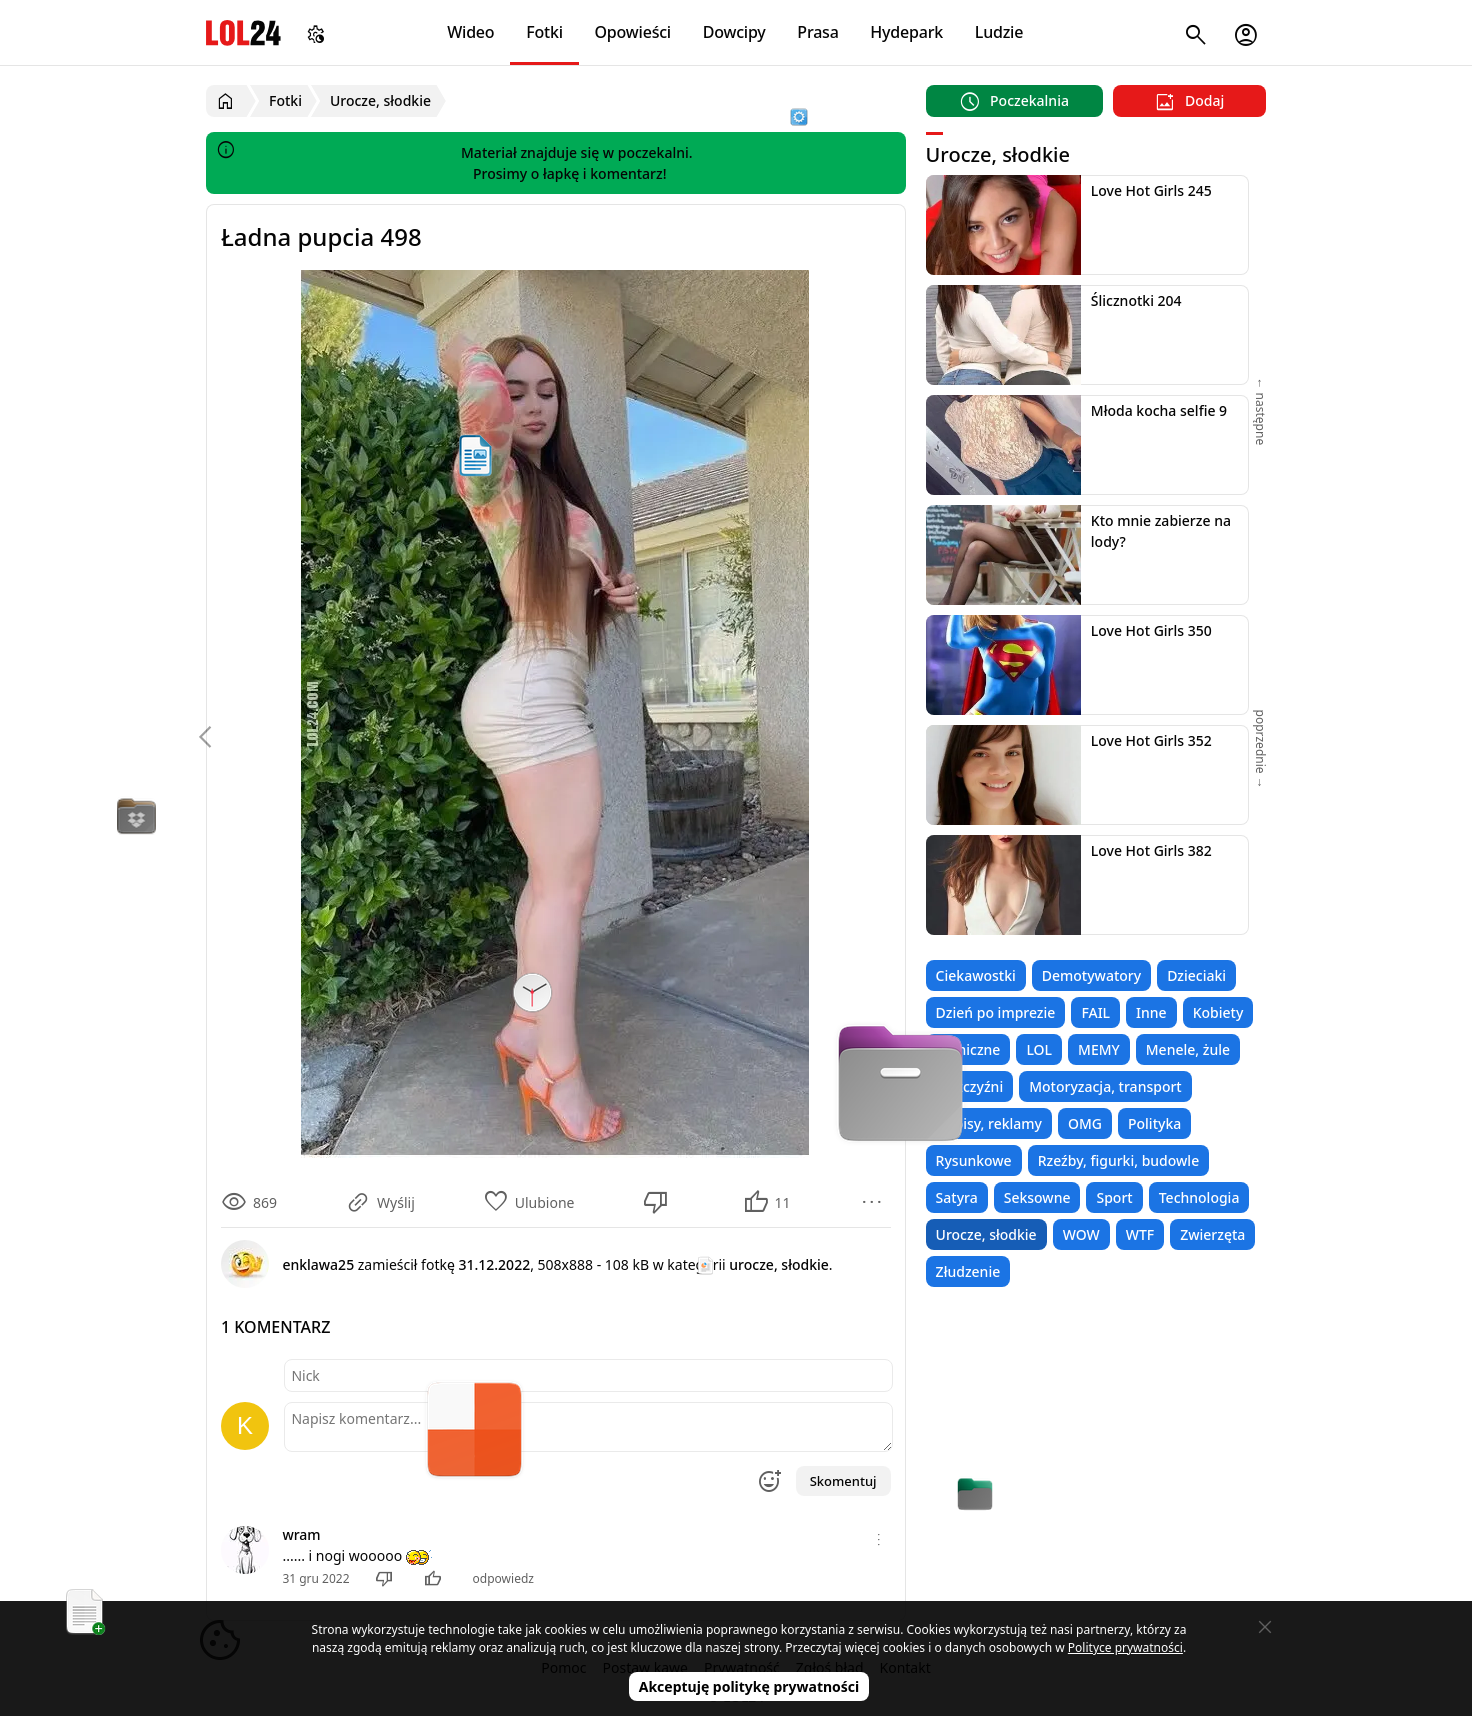 This screenshot has width=1472, height=1716. Describe the element at coordinates (474, 1429) in the screenshot. I see `switch to the top-left workspace` at that location.